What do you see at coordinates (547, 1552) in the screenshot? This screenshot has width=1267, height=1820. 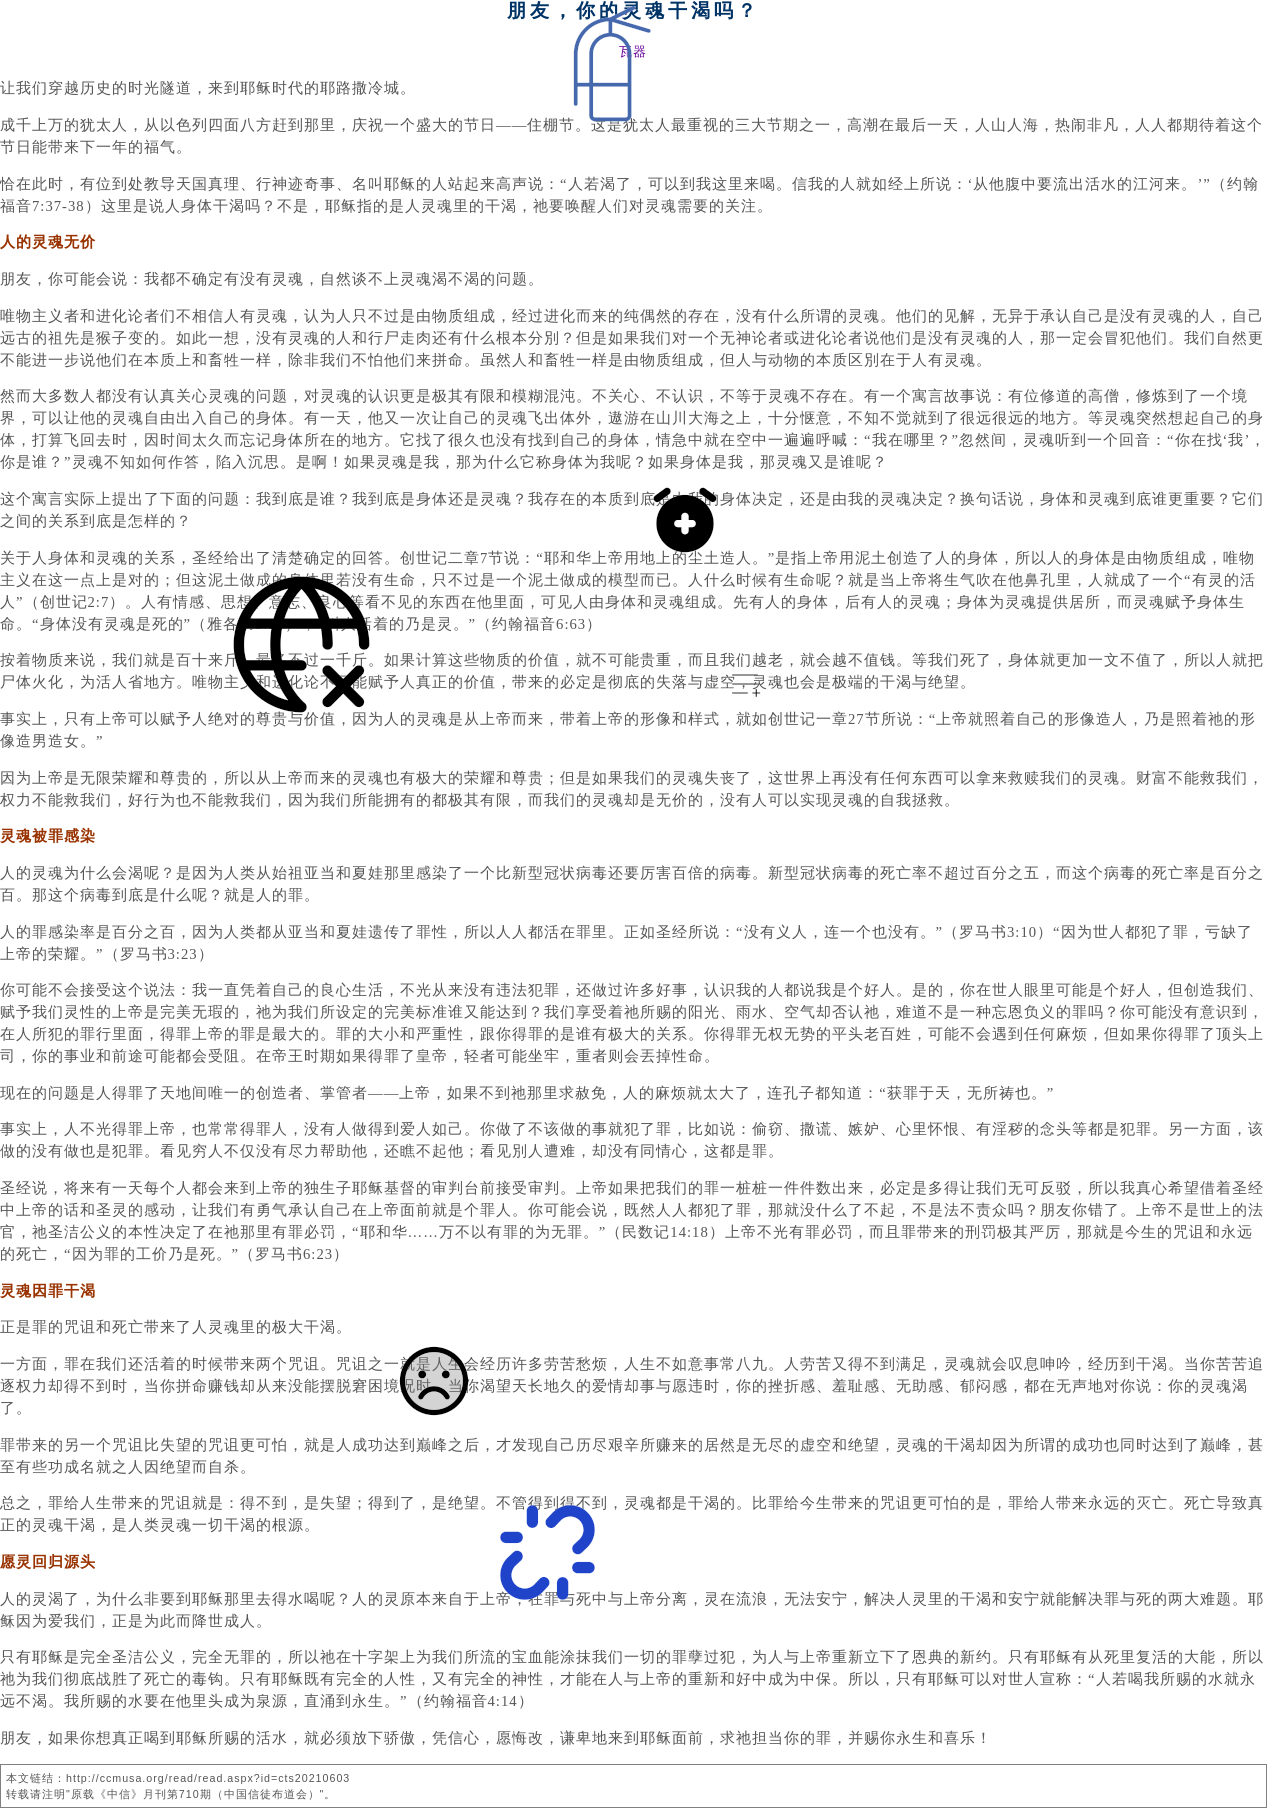 I see `unlink or disconnect a connected item` at bounding box center [547, 1552].